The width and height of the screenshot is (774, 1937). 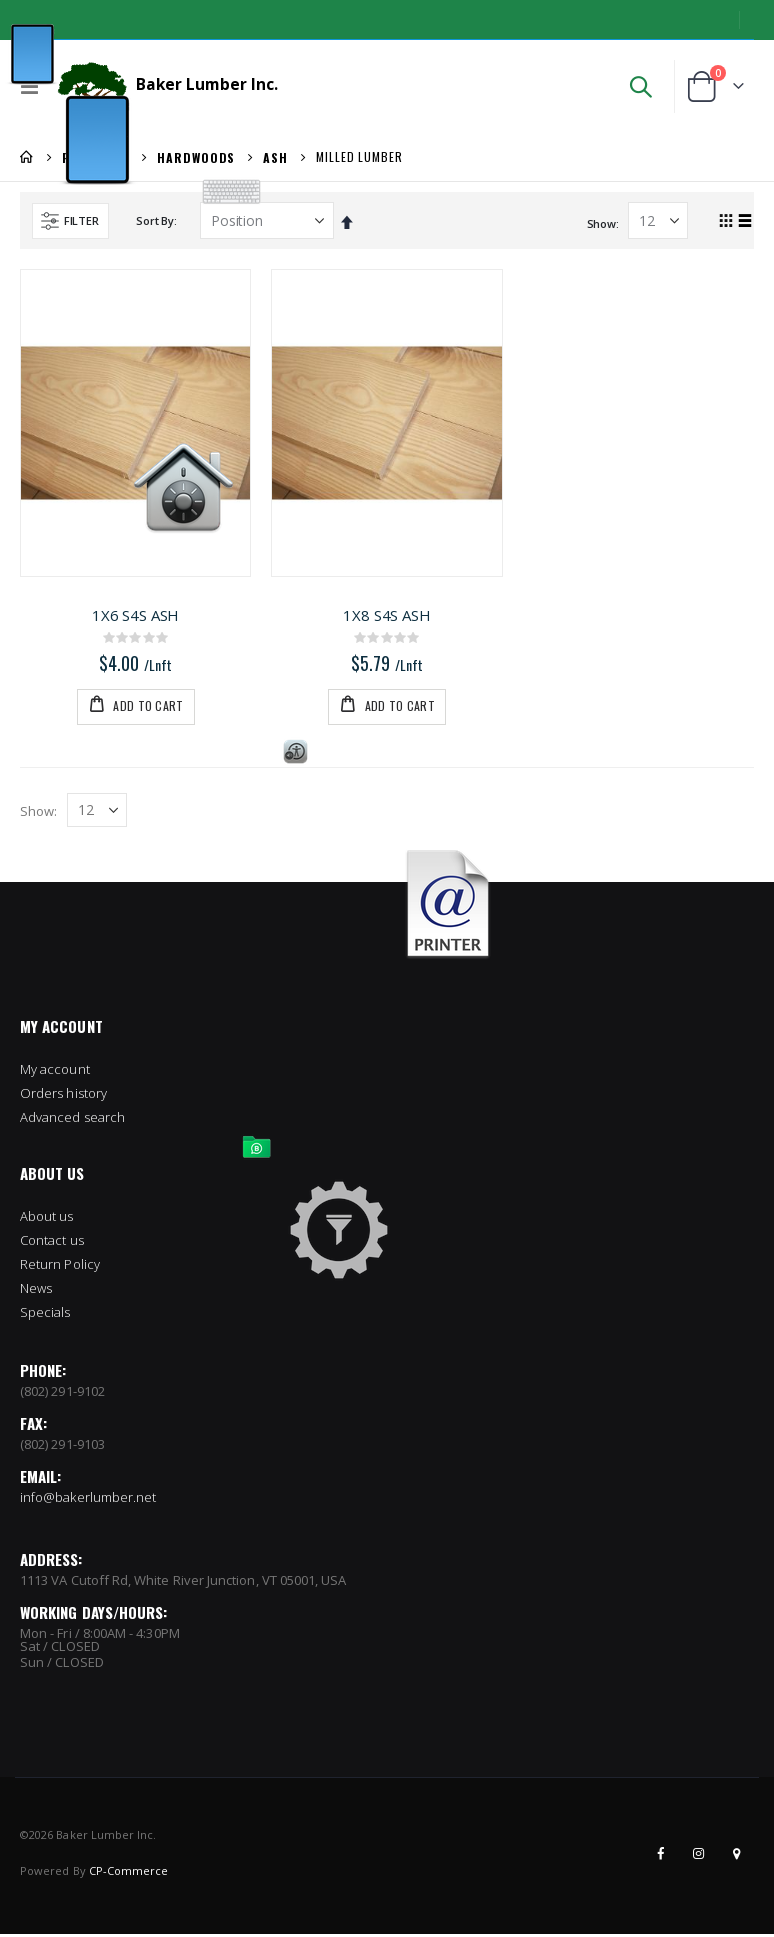 What do you see at coordinates (183, 488) in the screenshot?
I see `system alert for kernel extension approval` at bounding box center [183, 488].